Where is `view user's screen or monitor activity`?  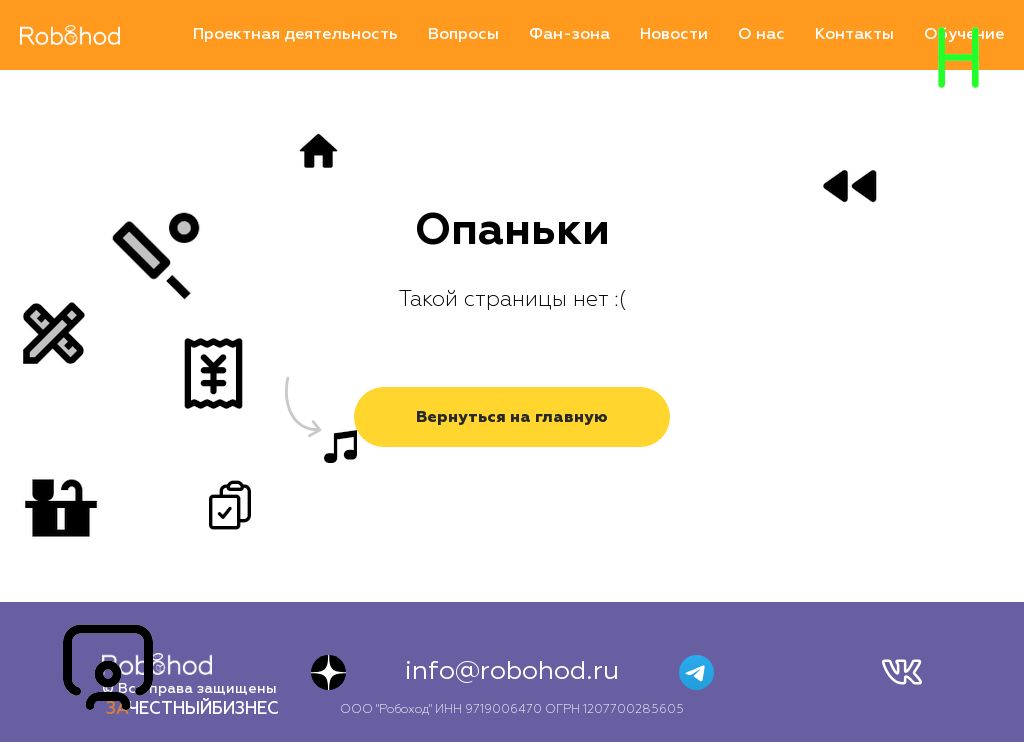
view user's screen or monitor activity is located at coordinates (108, 665).